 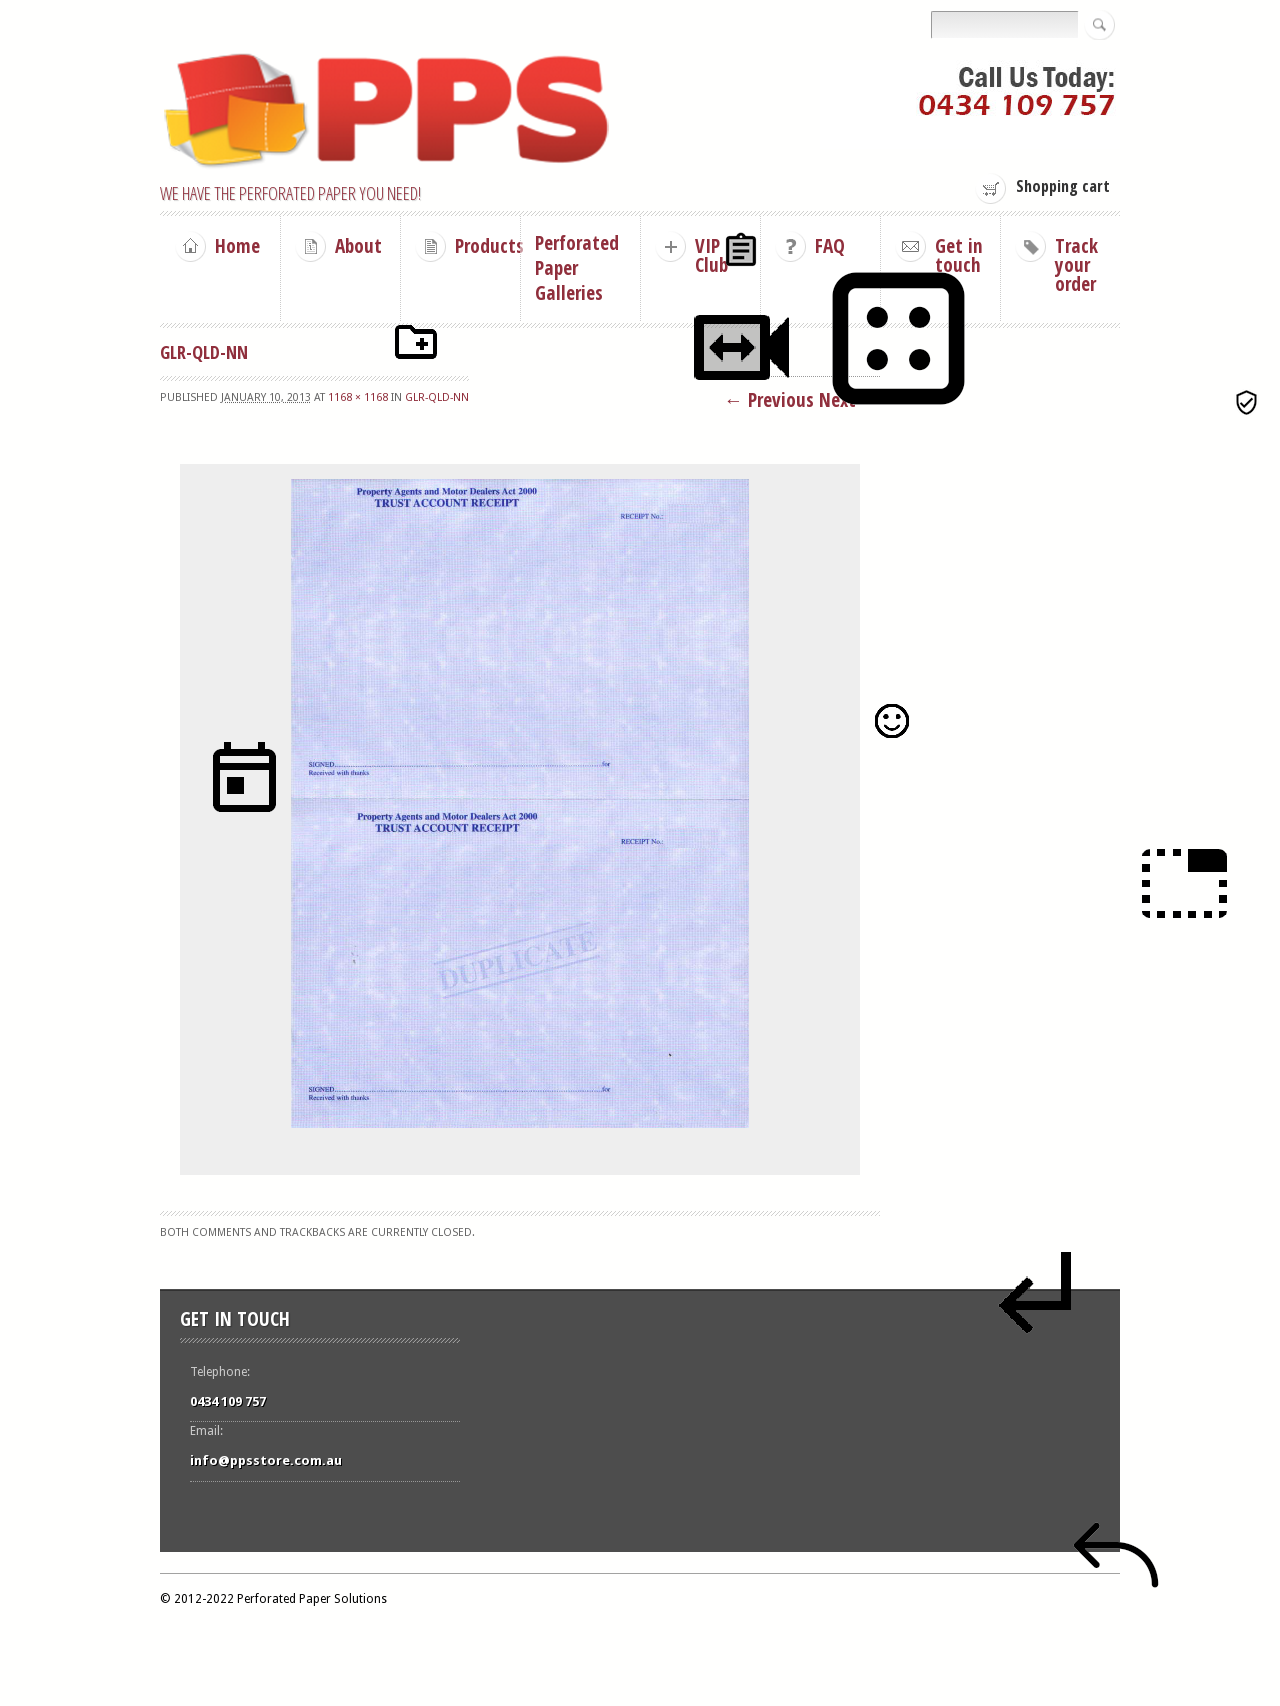 What do you see at coordinates (1032, 1291) in the screenshot?
I see `navigate to parent folder or directory` at bounding box center [1032, 1291].